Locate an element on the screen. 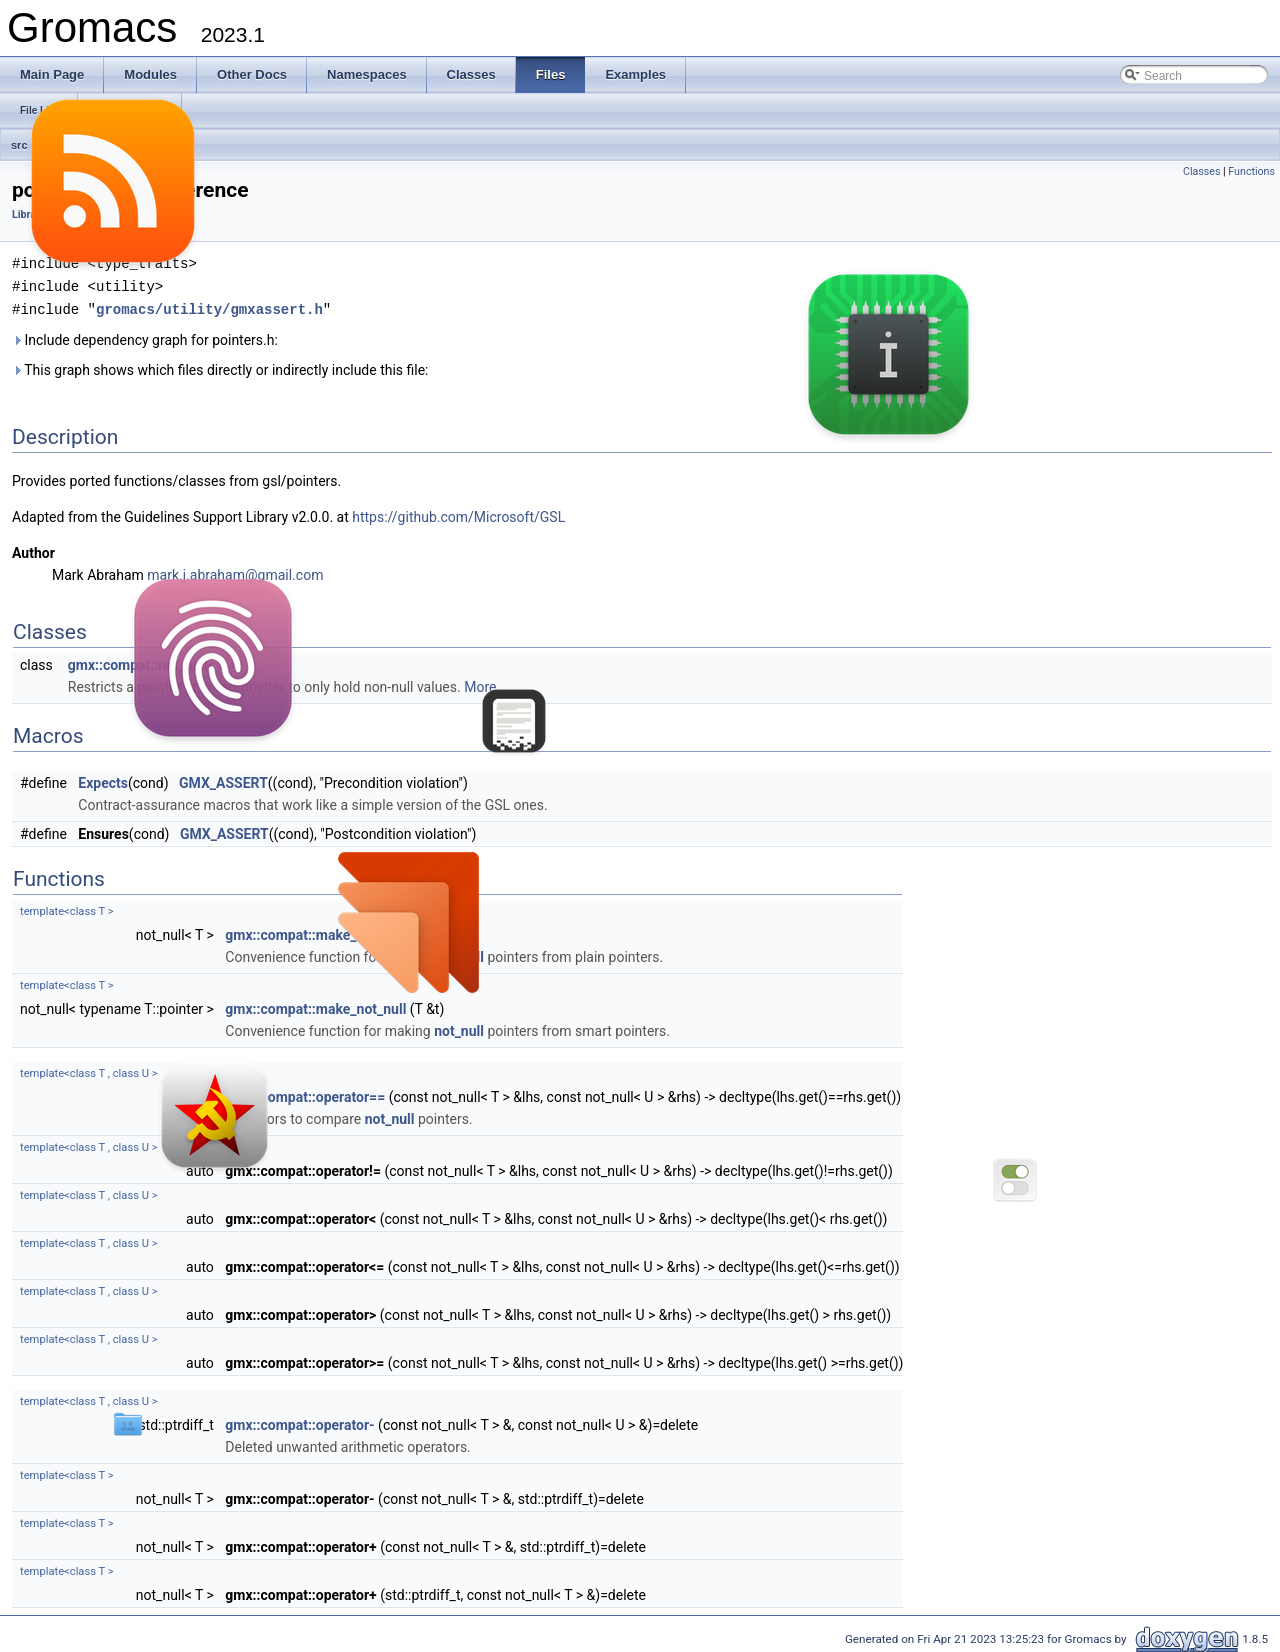 The image size is (1280, 1652). launch openra game application is located at coordinates (214, 1114).